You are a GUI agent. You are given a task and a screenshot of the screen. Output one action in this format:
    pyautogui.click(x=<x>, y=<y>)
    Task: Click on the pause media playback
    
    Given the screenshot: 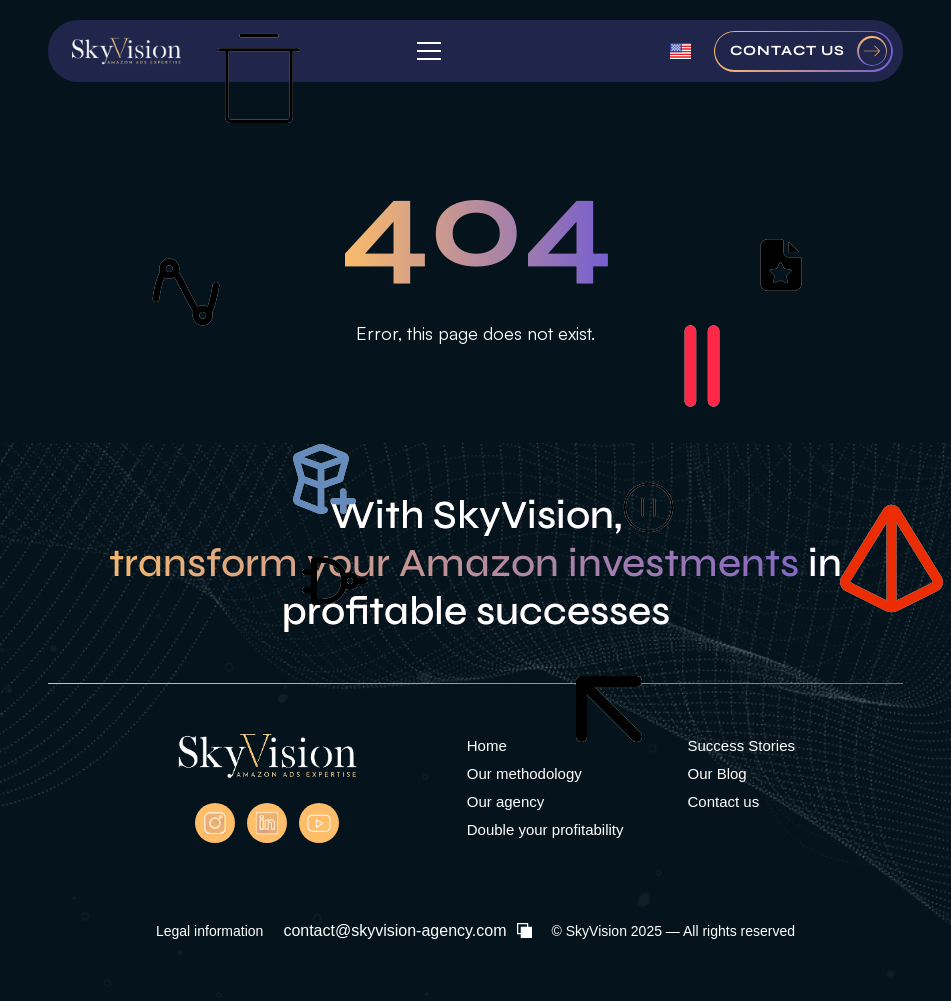 What is the action you would take?
    pyautogui.click(x=648, y=507)
    